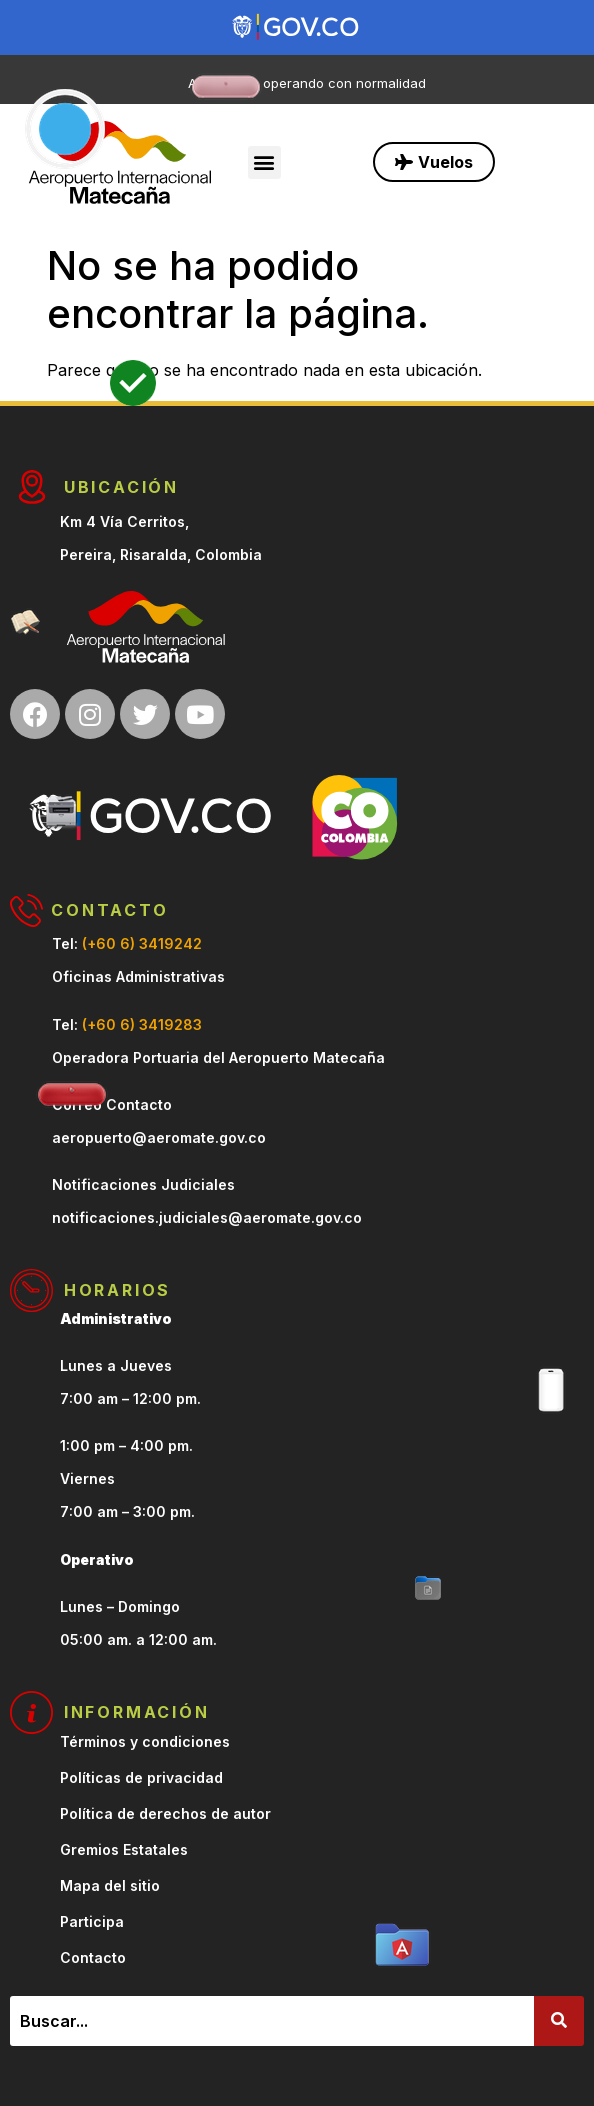 Image resolution: width=594 pixels, height=2106 pixels. What do you see at coordinates (61, 811) in the screenshot?
I see `connect to a network printer` at bounding box center [61, 811].